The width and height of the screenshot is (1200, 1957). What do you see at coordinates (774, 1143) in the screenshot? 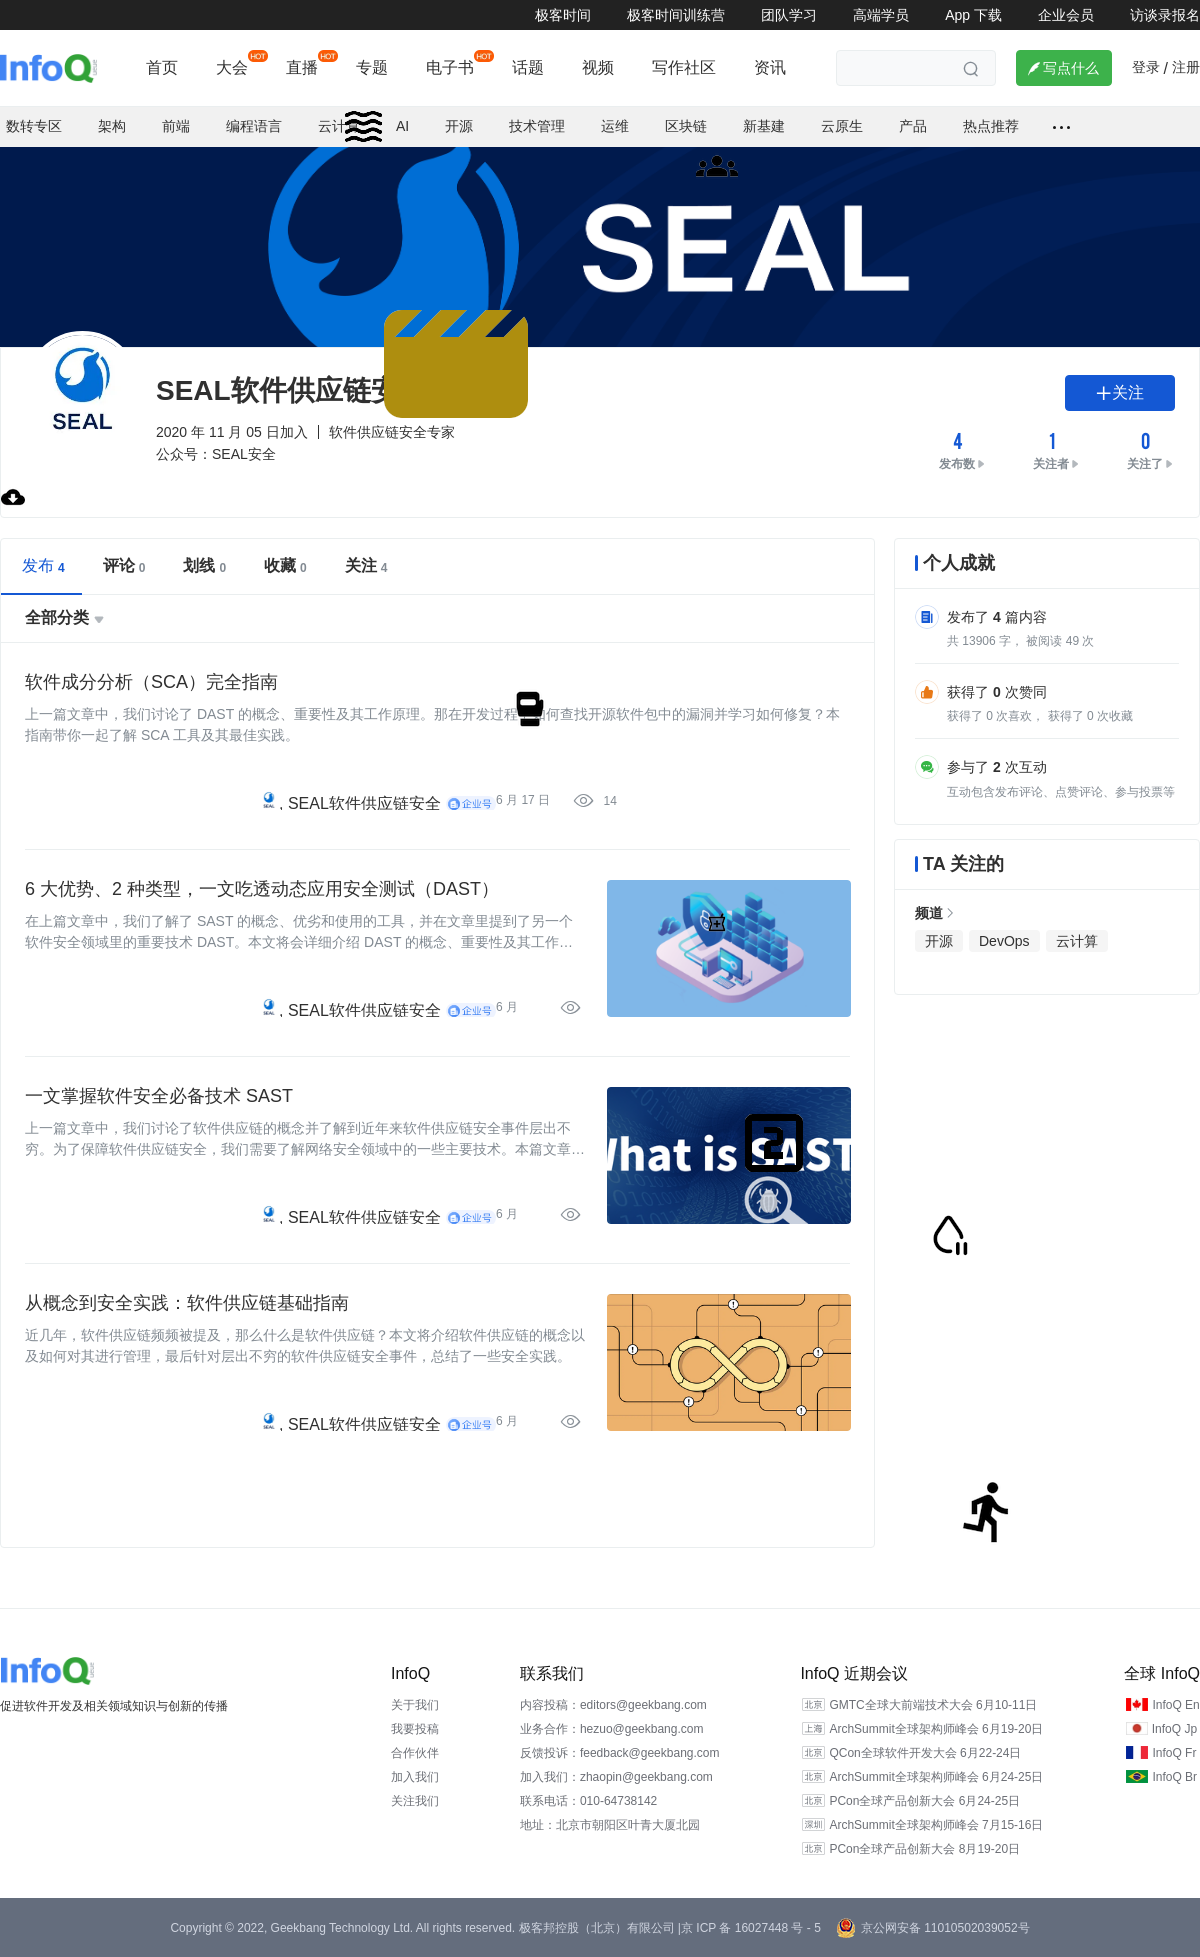
I see `indicates step two in a multi-step process` at bounding box center [774, 1143].